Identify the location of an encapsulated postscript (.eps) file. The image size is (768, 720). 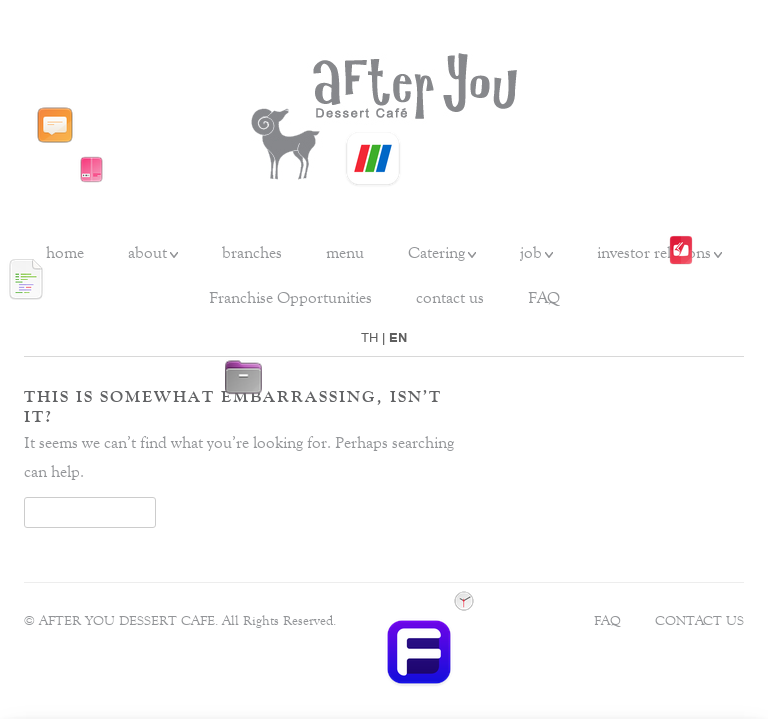
(681, 250).